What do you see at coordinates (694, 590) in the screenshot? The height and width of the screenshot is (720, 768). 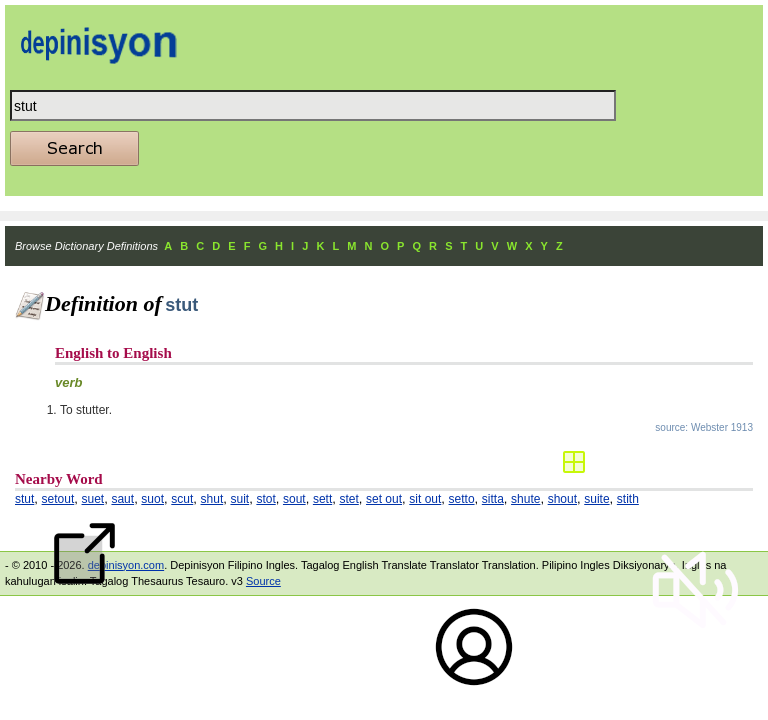 I see `mute audio or sound` at bounding box center [694, 590].